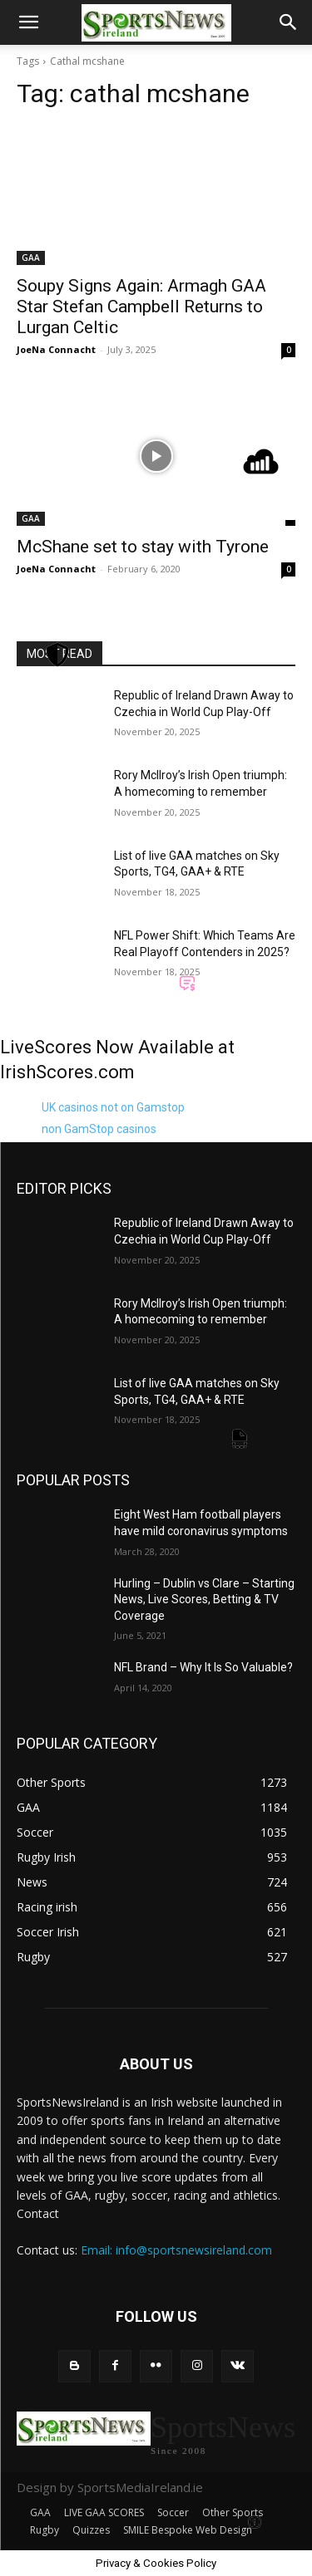 The width and height of the screenshot is (312, 2576). I want to click on view payment or transaction messages, so click(187, 983).